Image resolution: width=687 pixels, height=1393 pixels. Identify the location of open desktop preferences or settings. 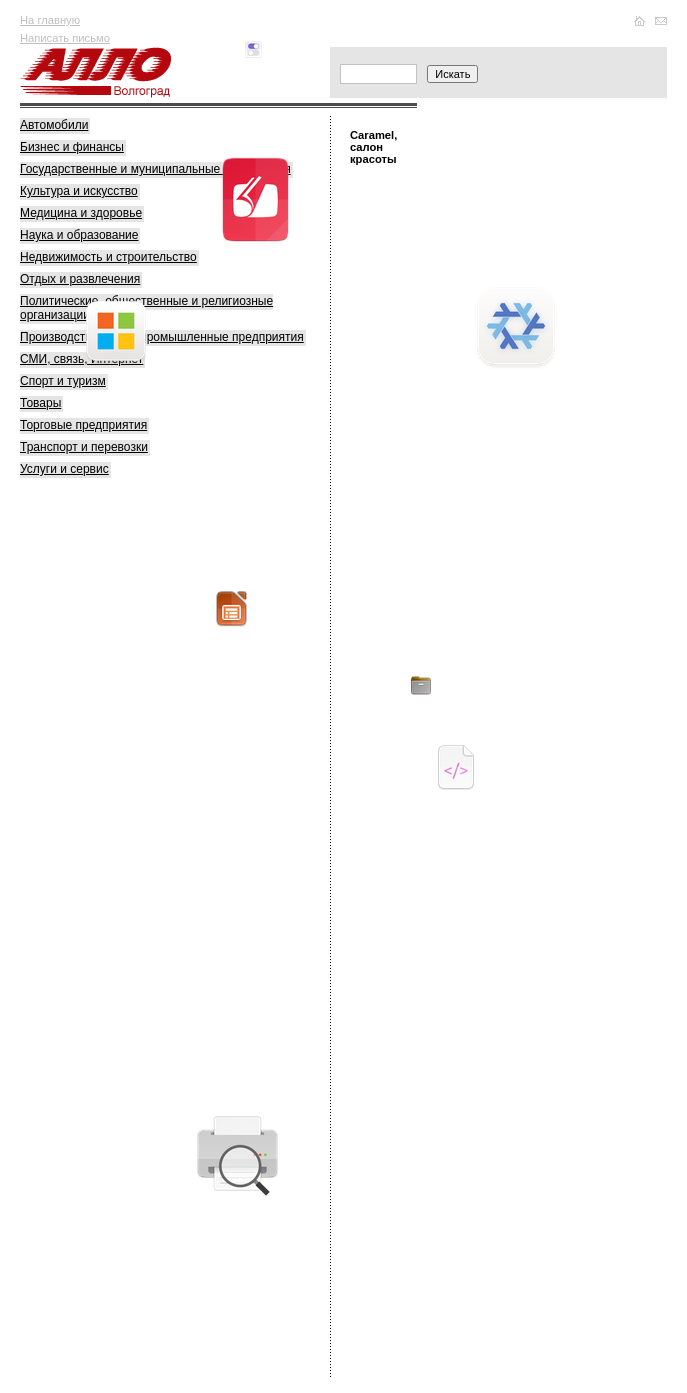
(253, 49).